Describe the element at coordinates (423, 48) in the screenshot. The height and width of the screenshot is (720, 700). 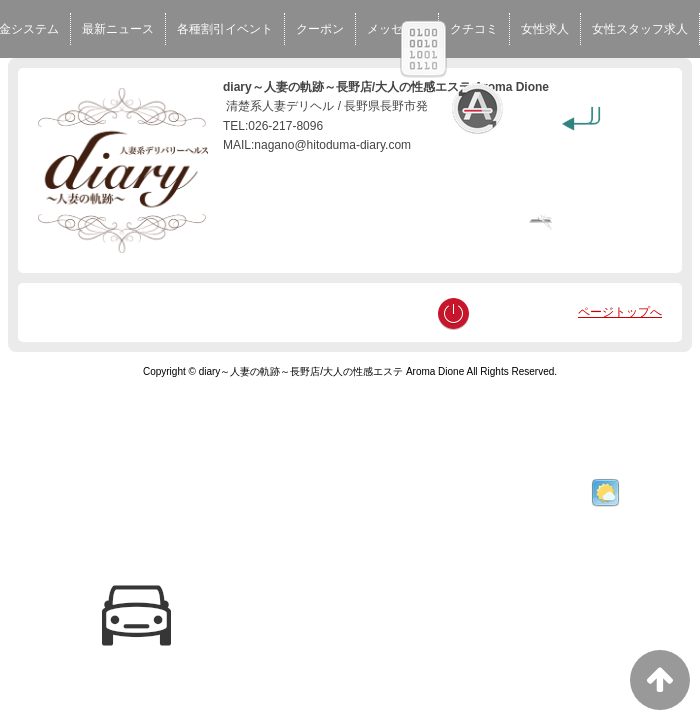
I see `indicates a binary or executable file type` at that location.